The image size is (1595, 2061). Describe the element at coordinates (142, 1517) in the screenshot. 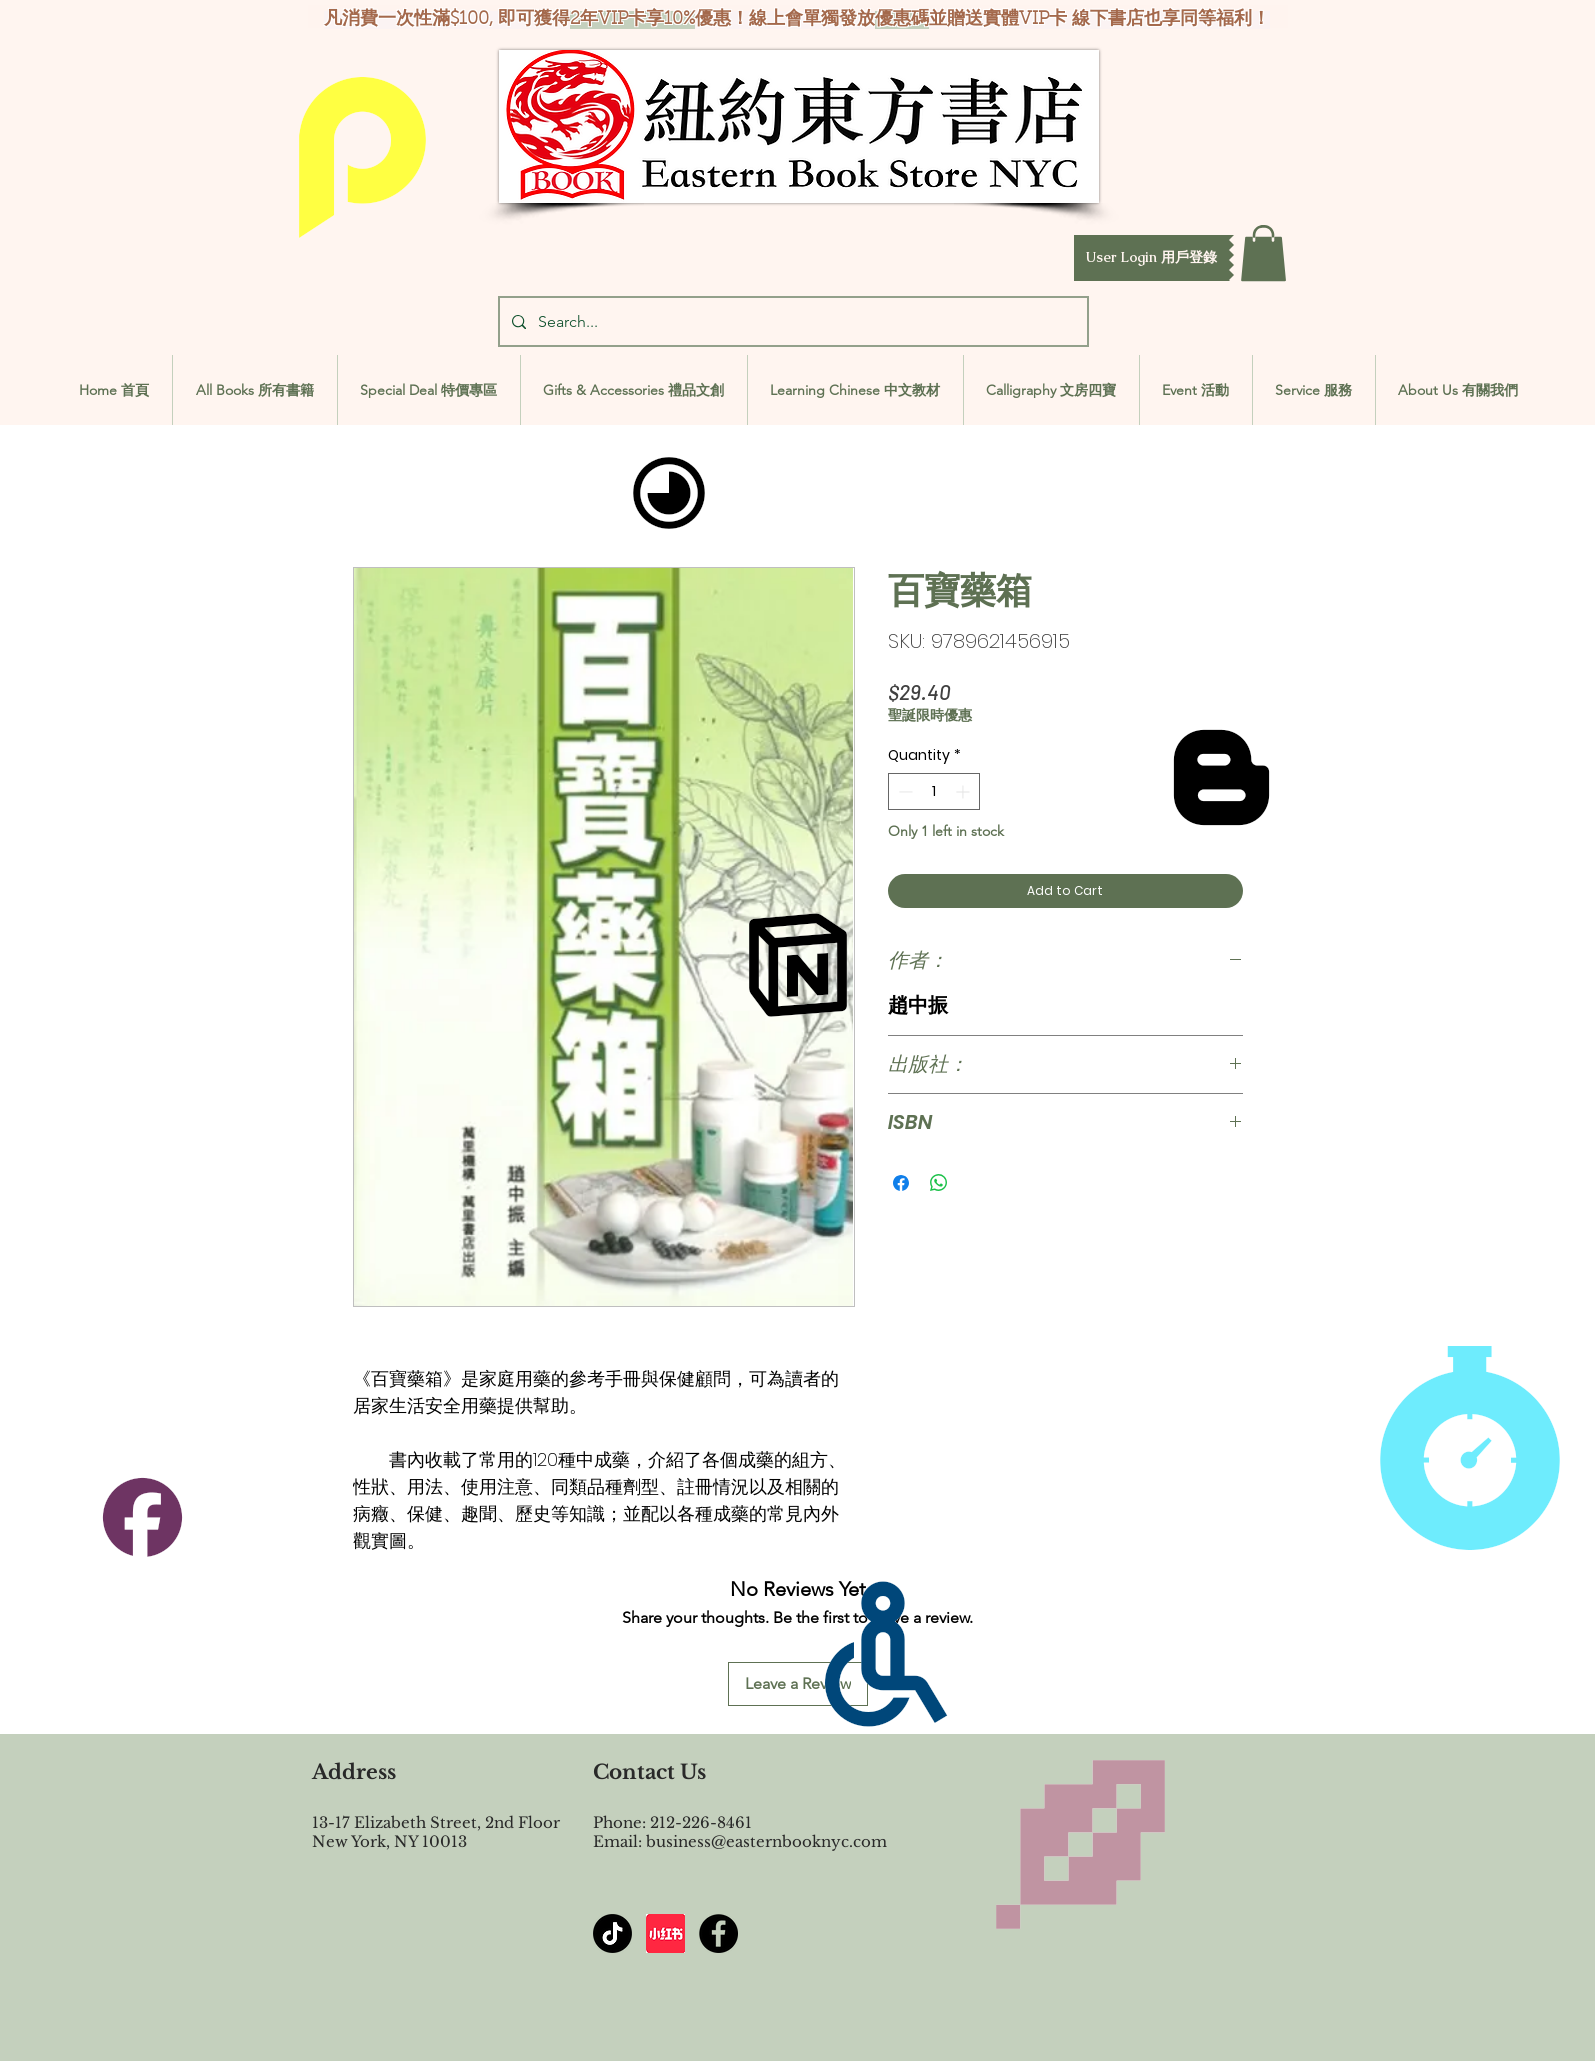

I see `open Facebook app` at that location.